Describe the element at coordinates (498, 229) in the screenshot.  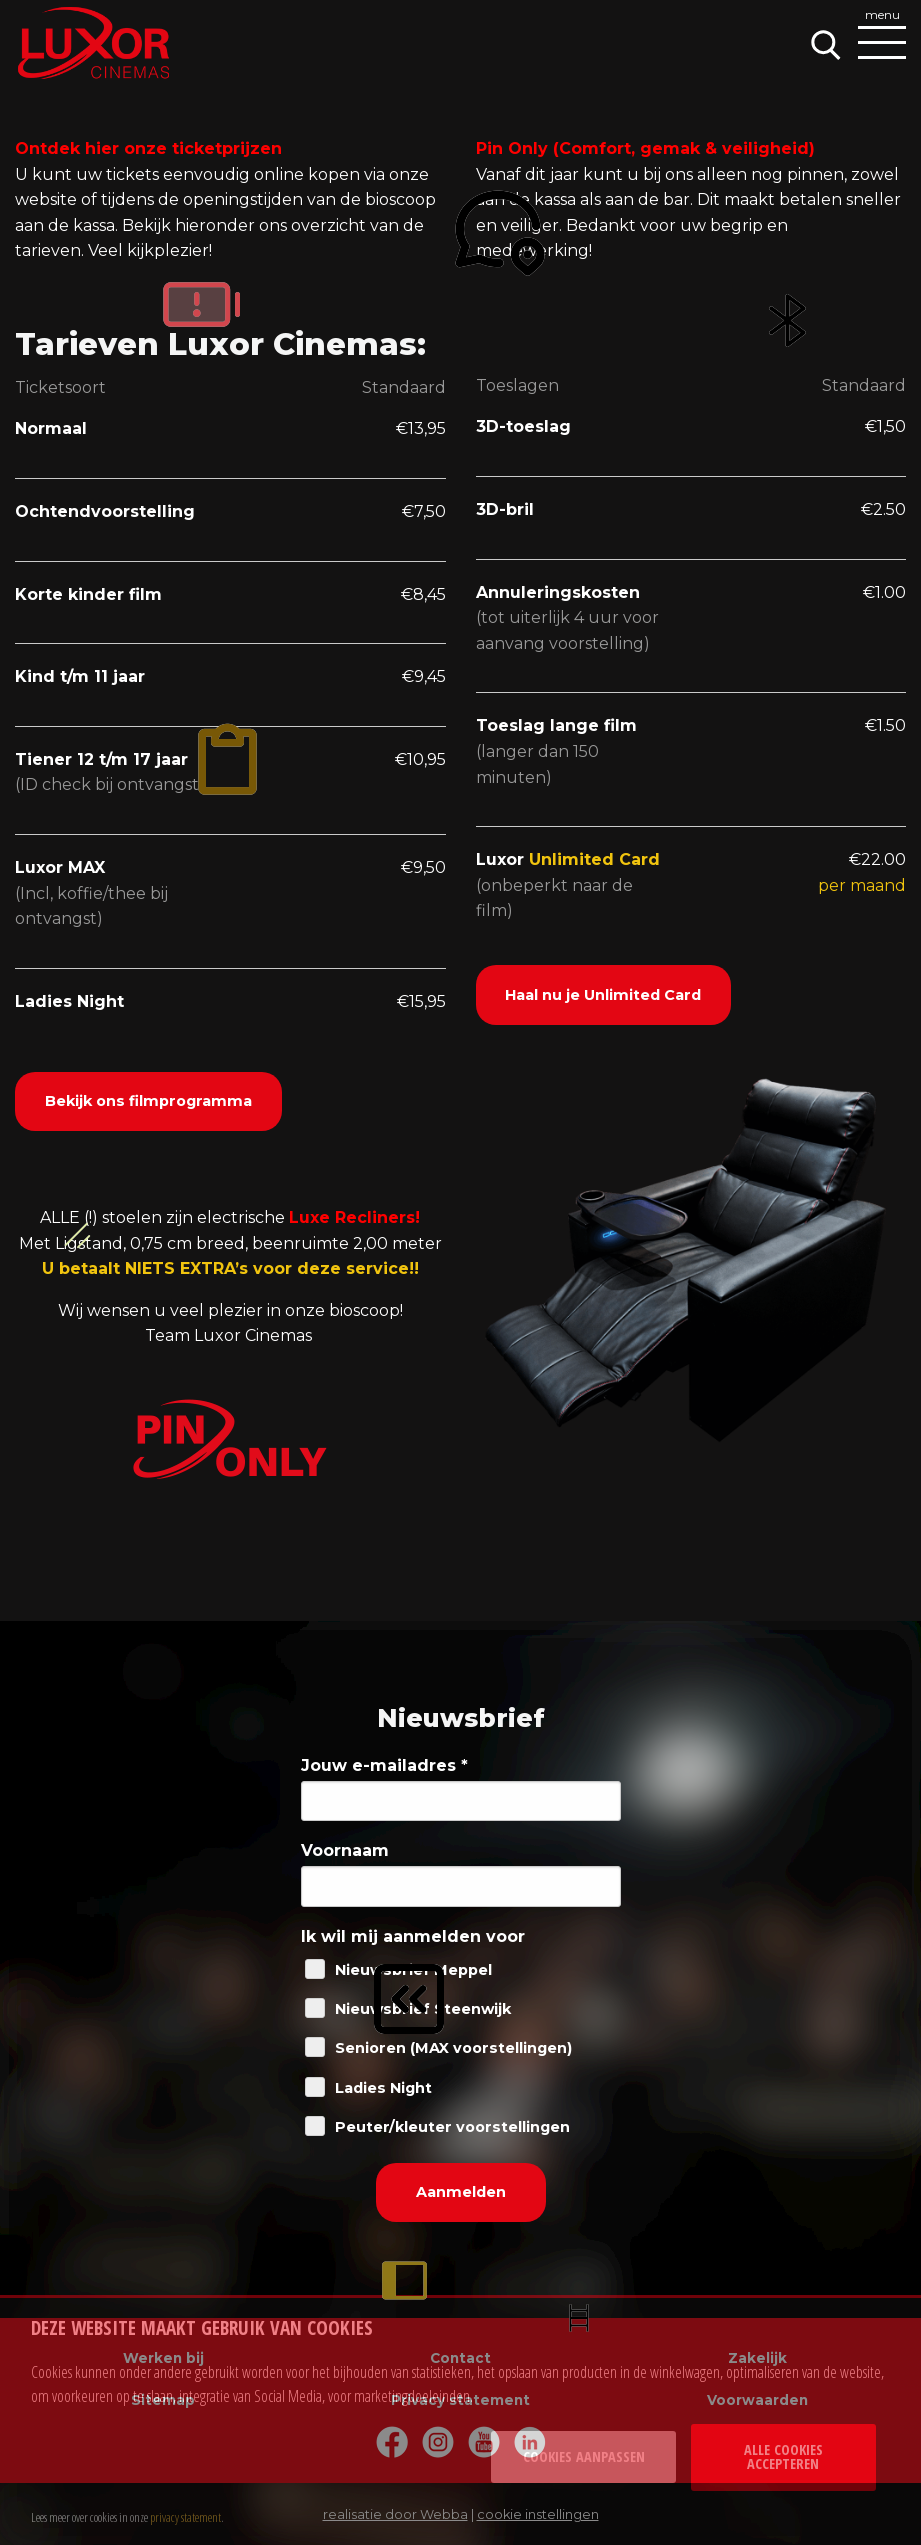
I see `pin a conversation to a location` at that location.